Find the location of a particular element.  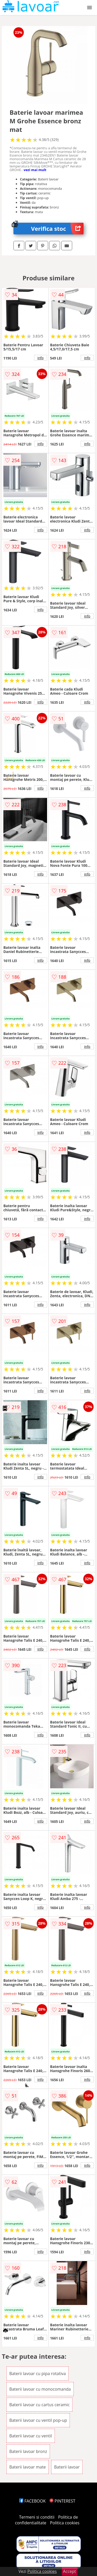

window sensor status for smart home is located at coordinates (5, 1408).